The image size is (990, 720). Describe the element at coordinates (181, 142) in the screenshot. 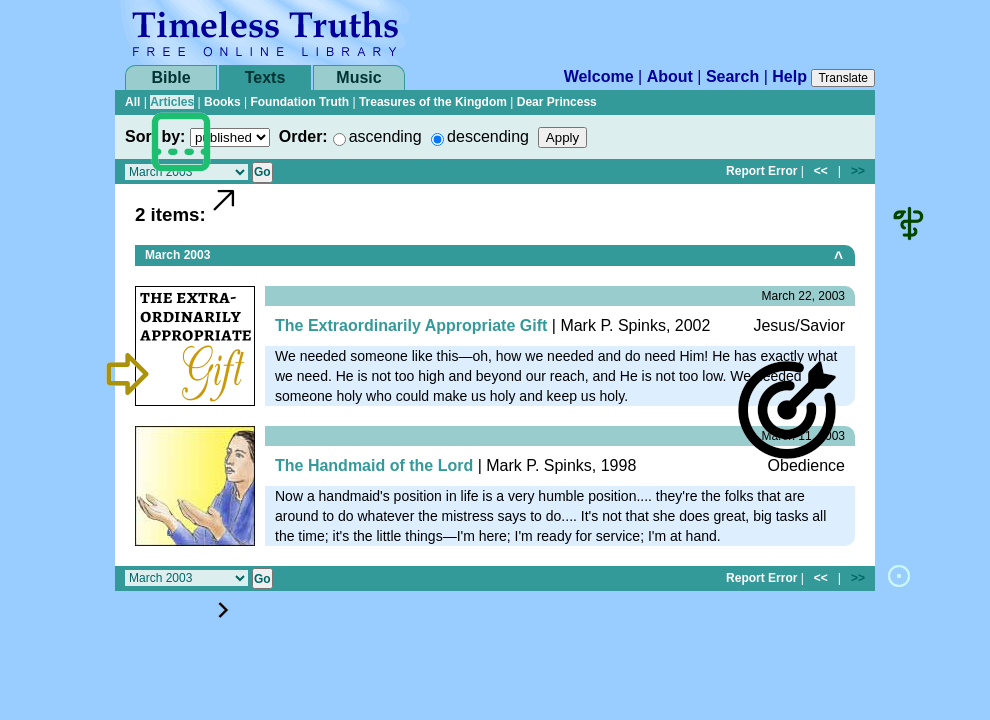

I see `toggle bottom navigation bar off` at that location.